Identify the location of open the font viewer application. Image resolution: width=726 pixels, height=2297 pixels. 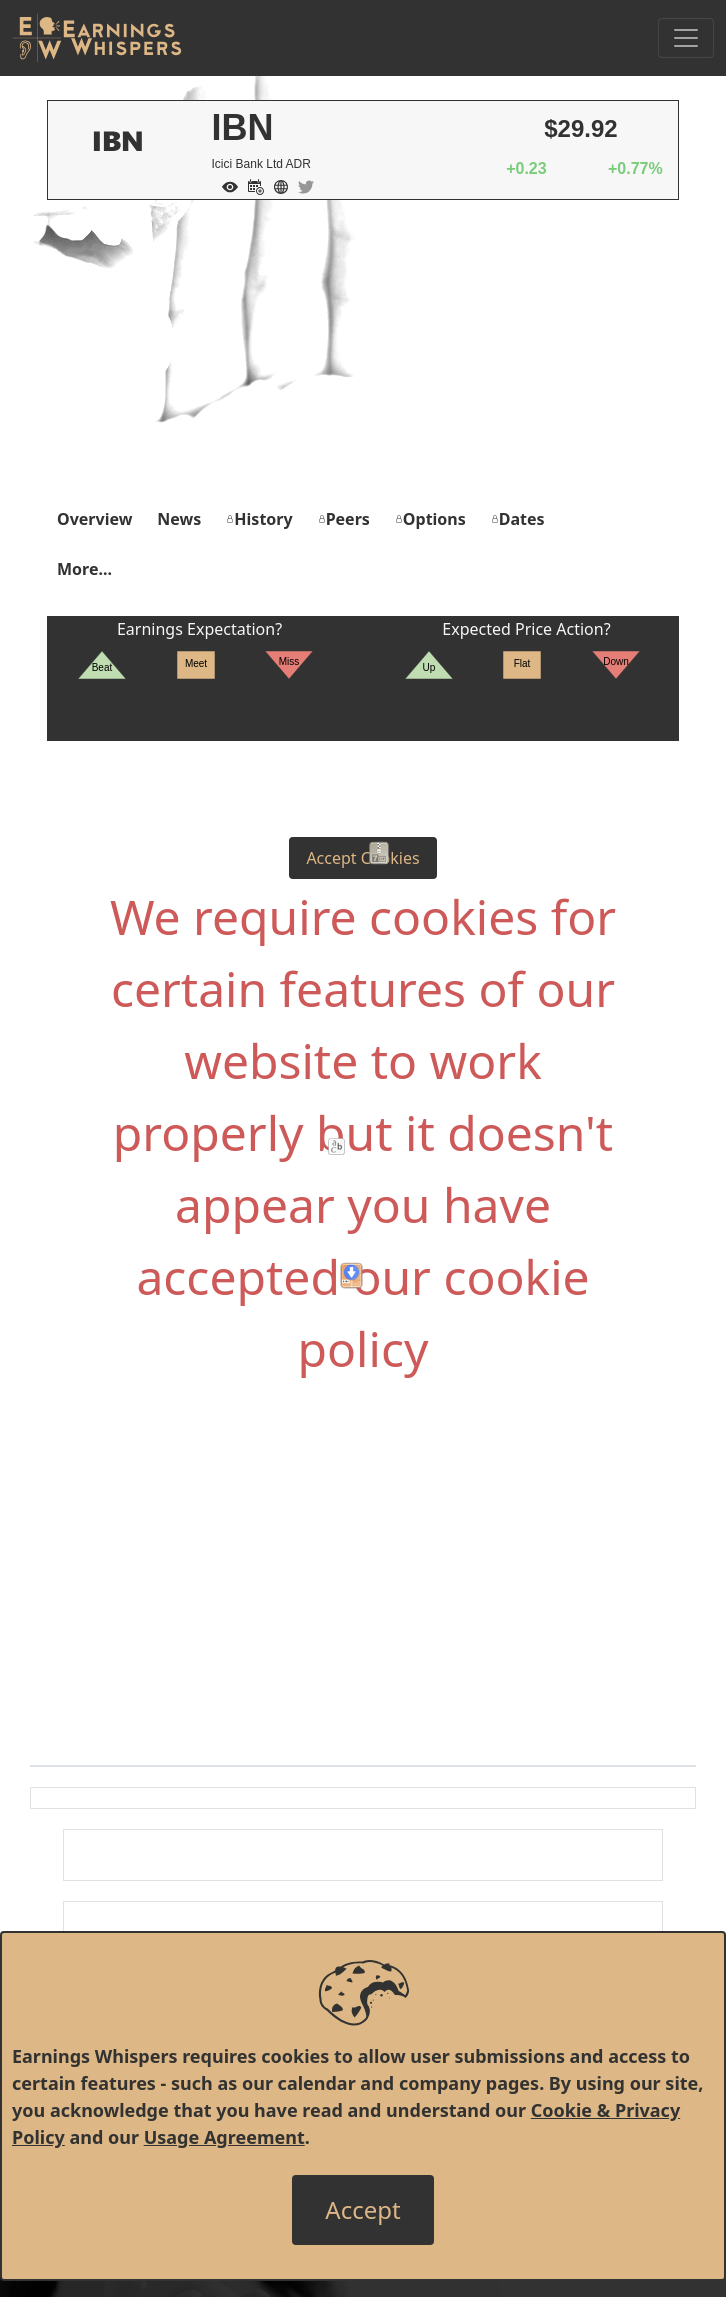
(336, 1146).